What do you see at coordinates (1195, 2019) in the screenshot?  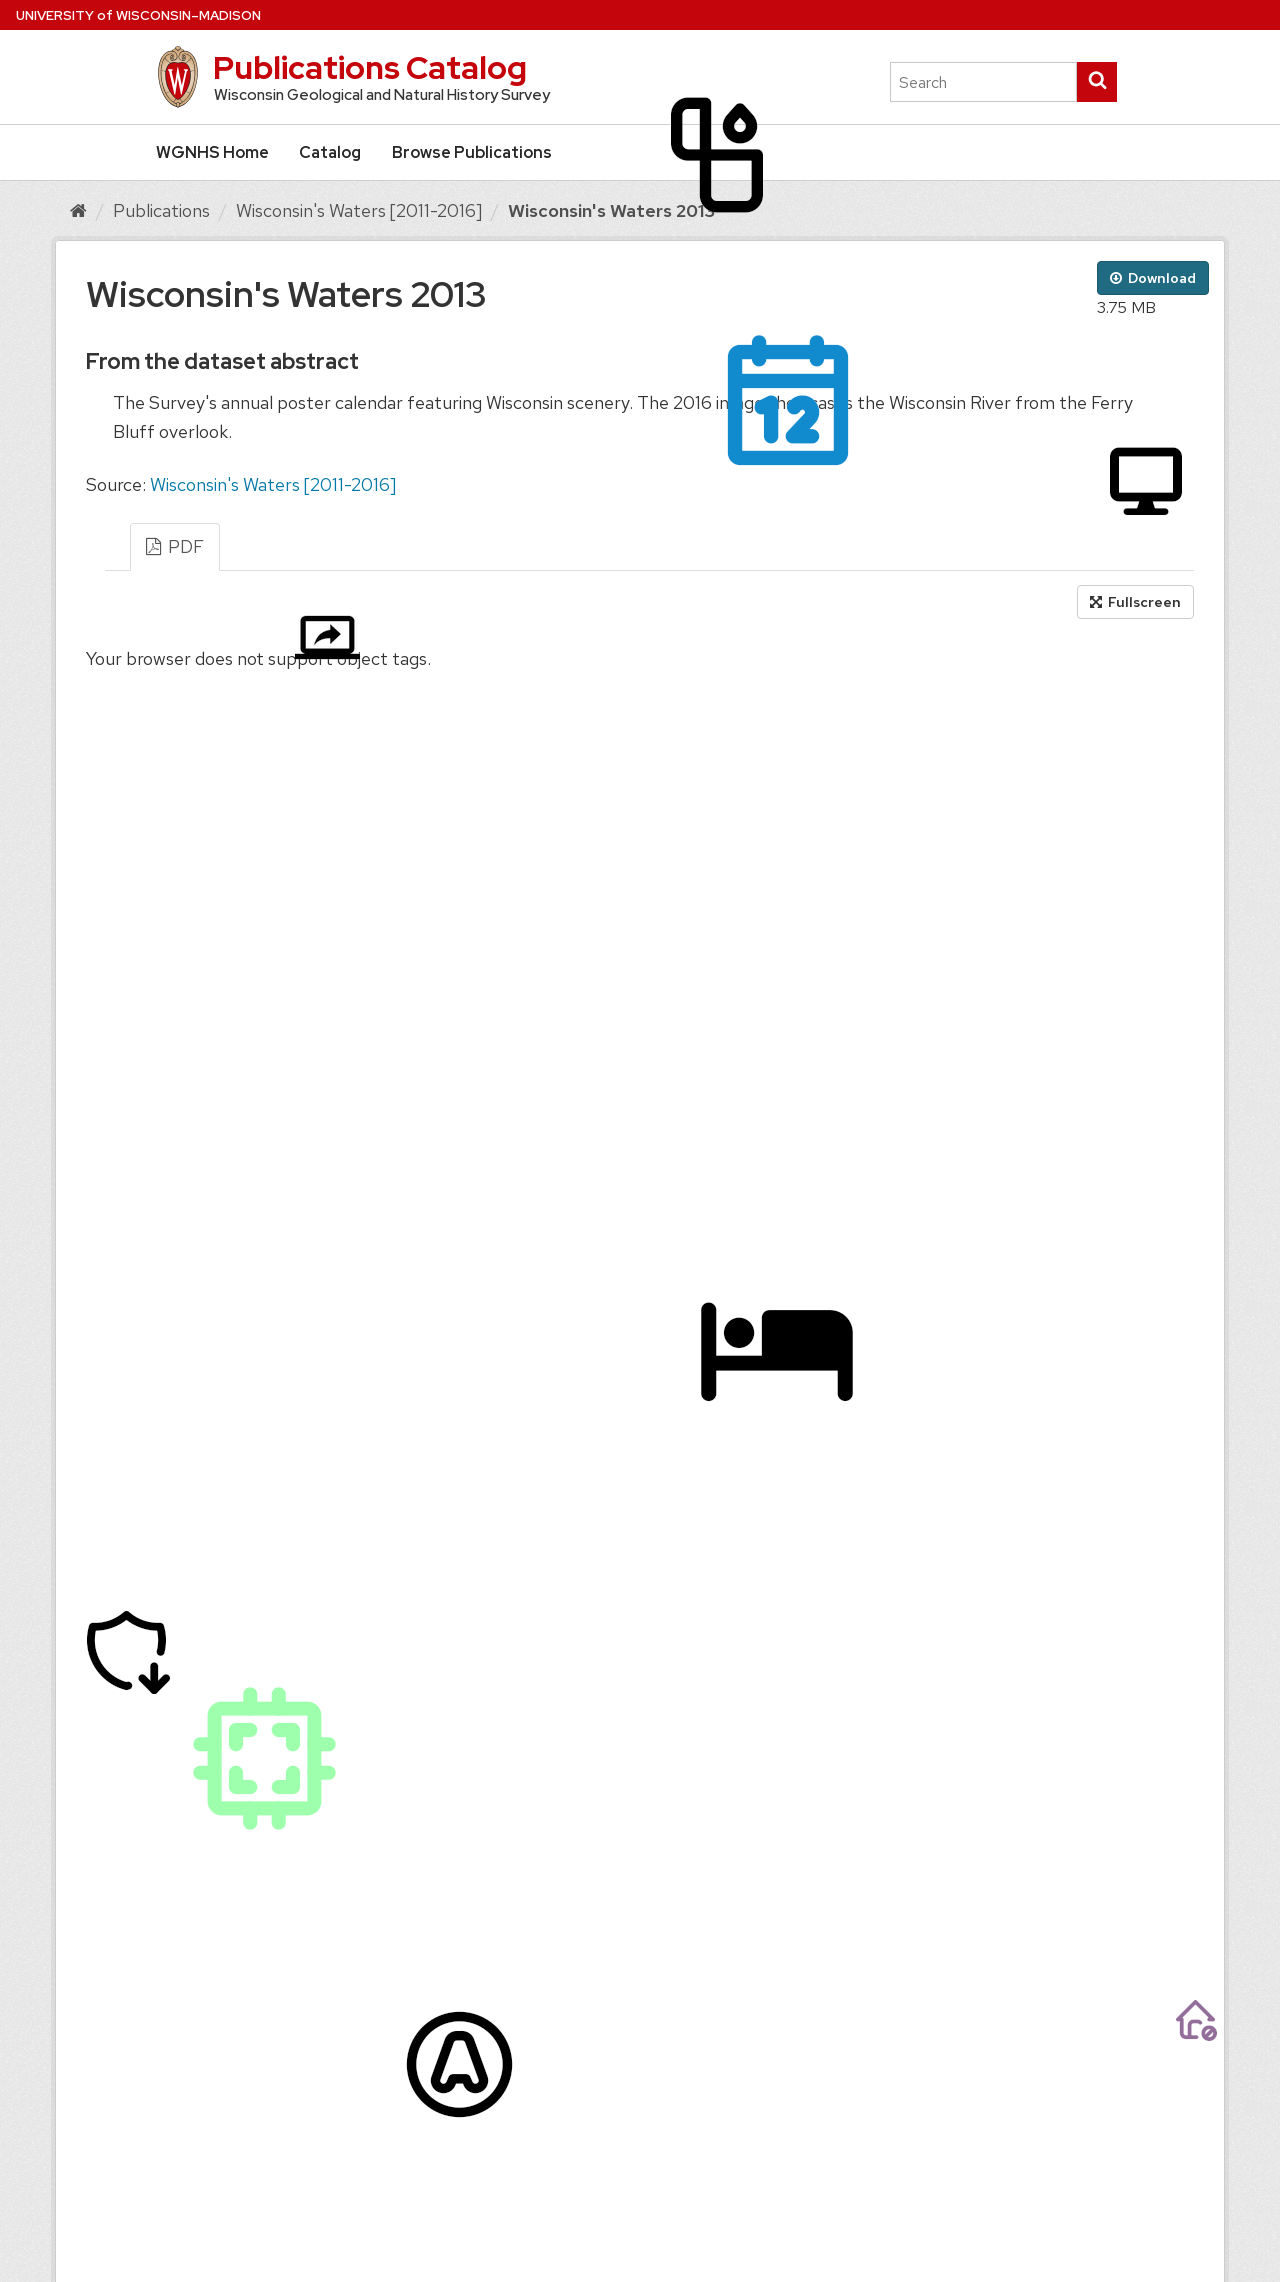 I see `cancel home or residence selection` at bounding box center [1195, 2019].